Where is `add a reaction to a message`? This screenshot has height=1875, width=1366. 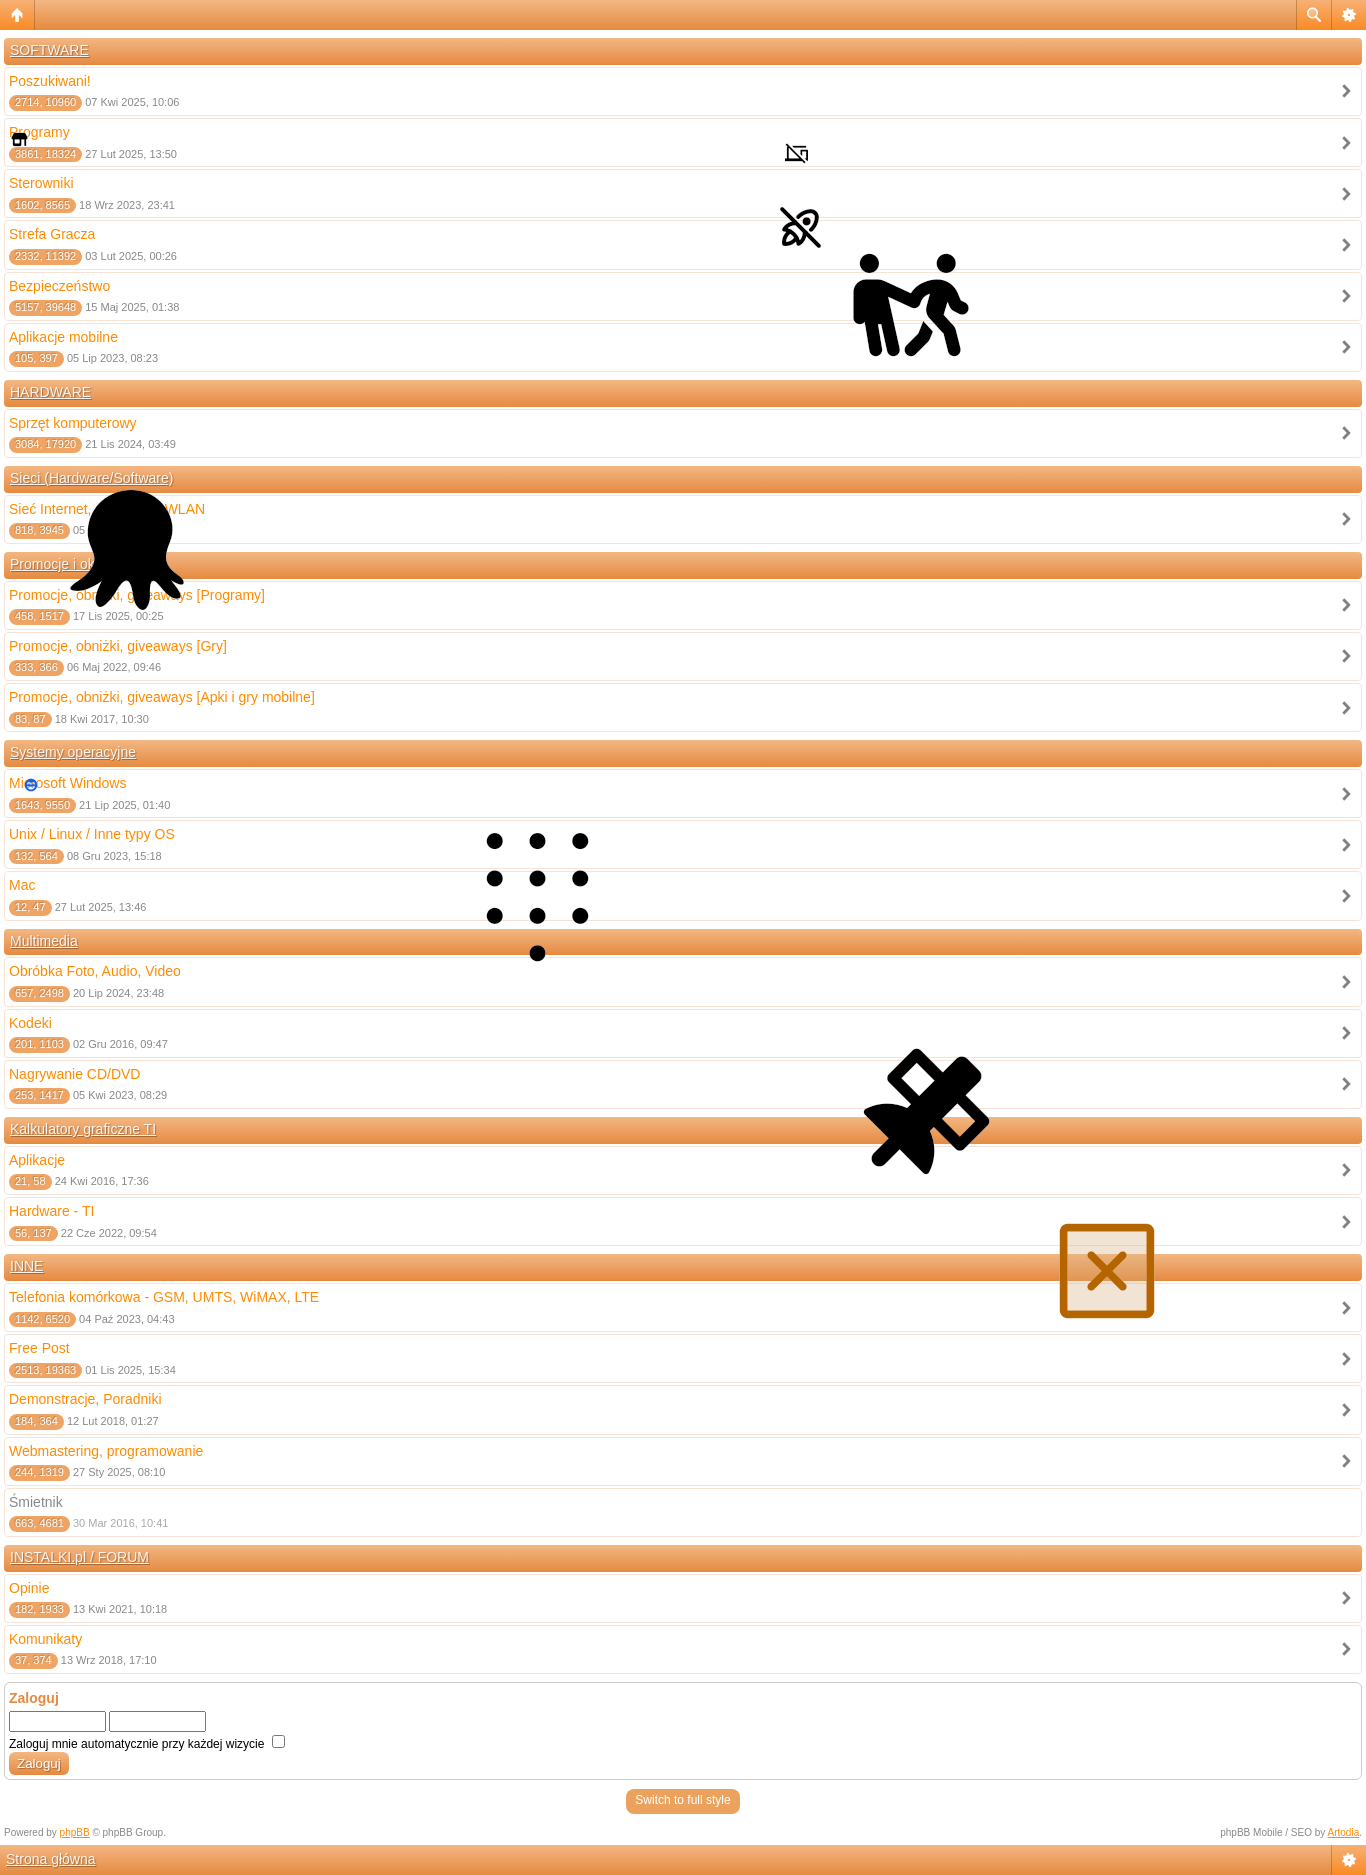
add a reaction to a message is located at coordinates (31, 785).